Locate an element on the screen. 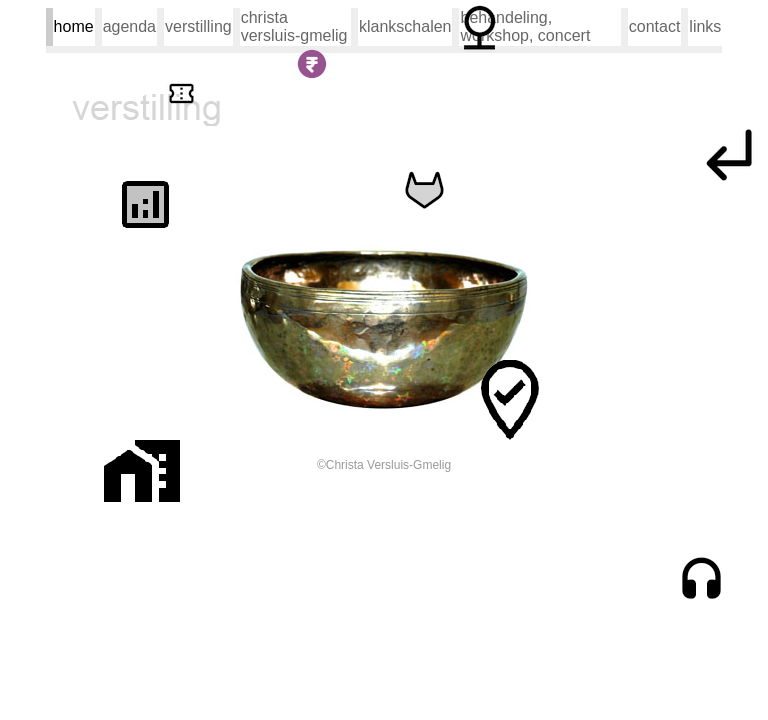  view analytics and statistics is located at coordinates (145, 204).